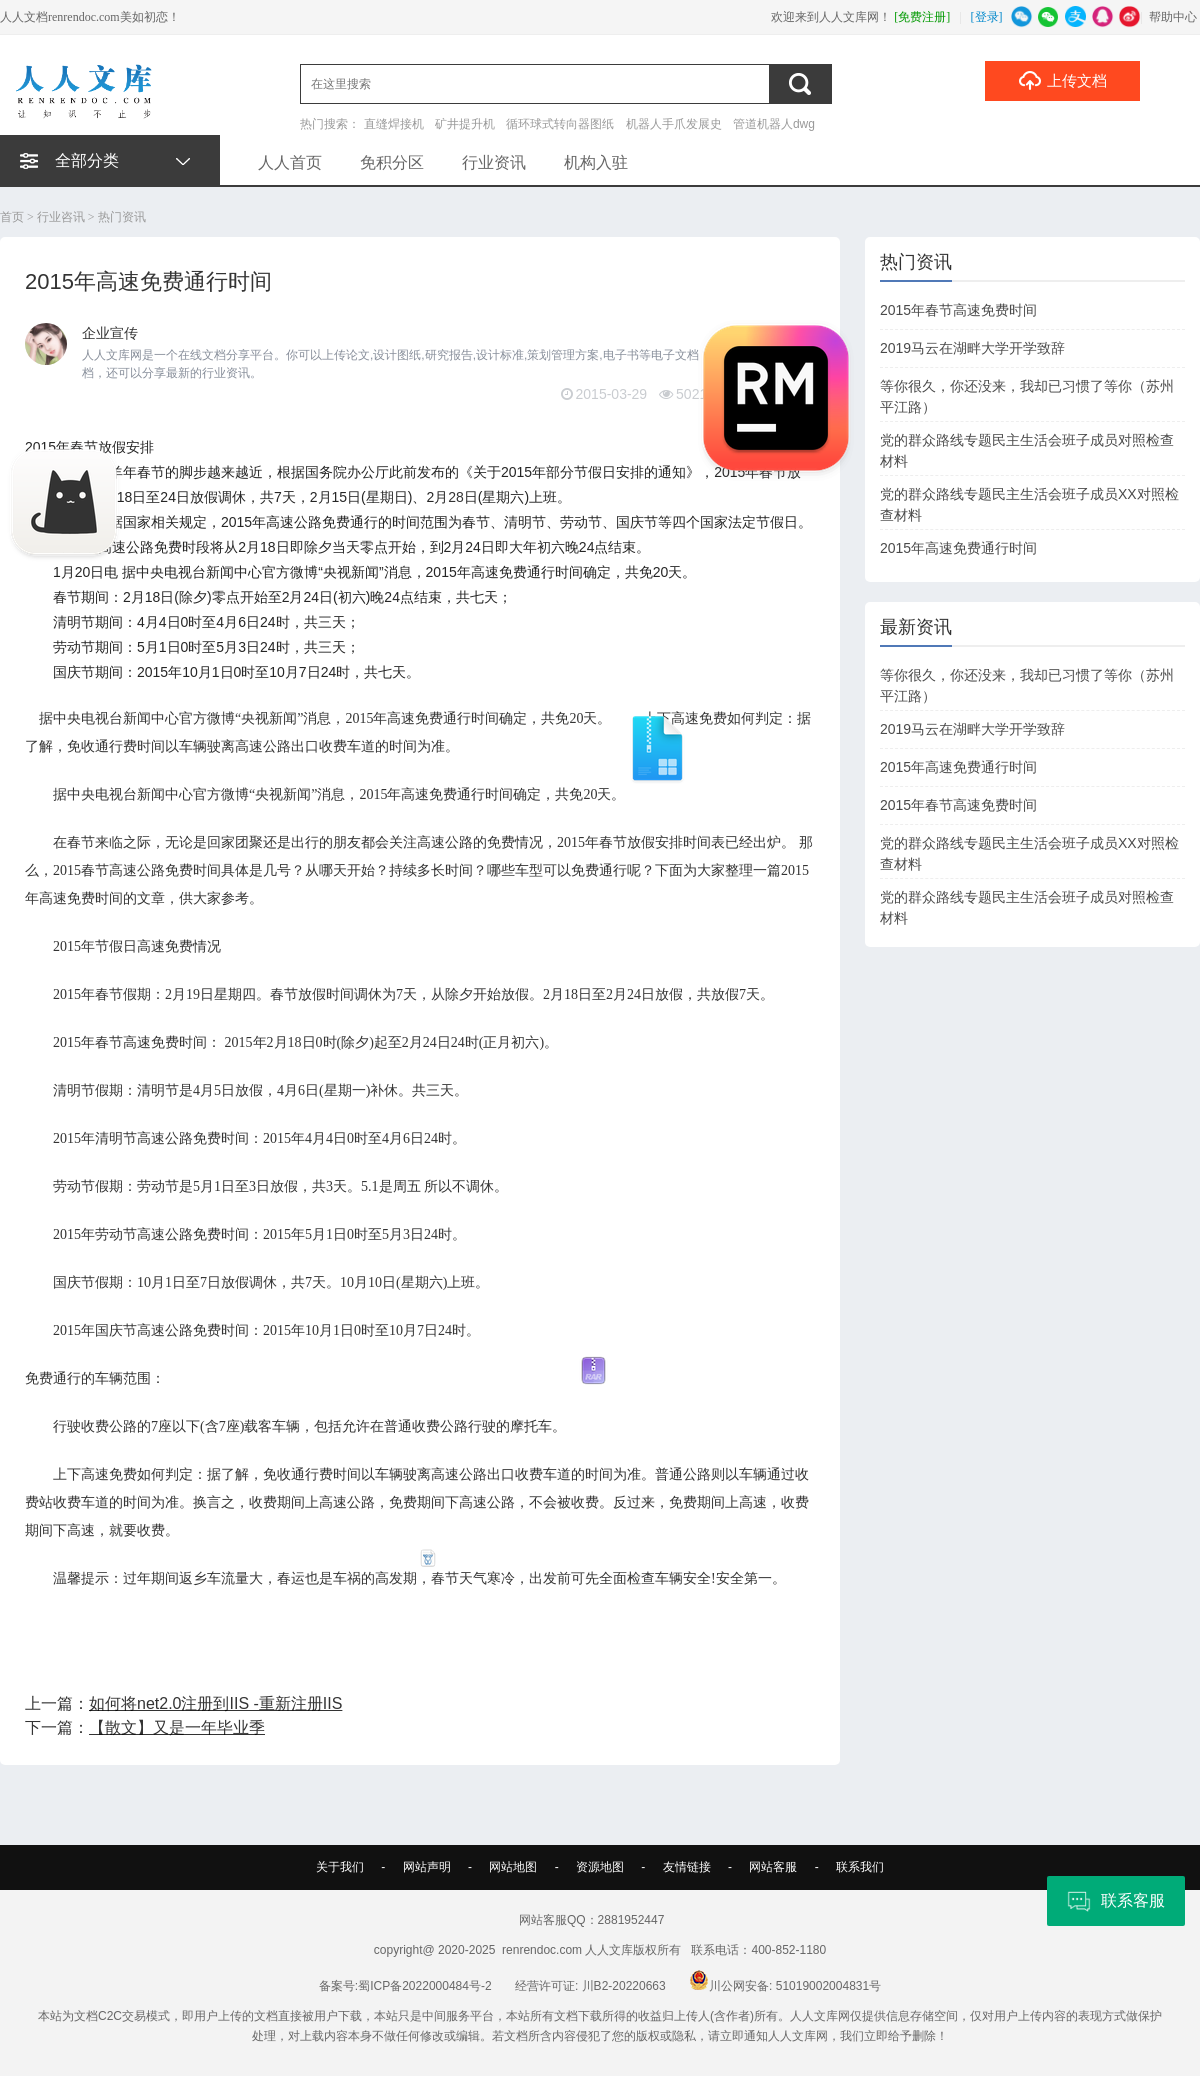  What do you see at coordinates (64, 502) in the screenshot?
I see `open the Clash proxy app` at bounding box center [64, 502].